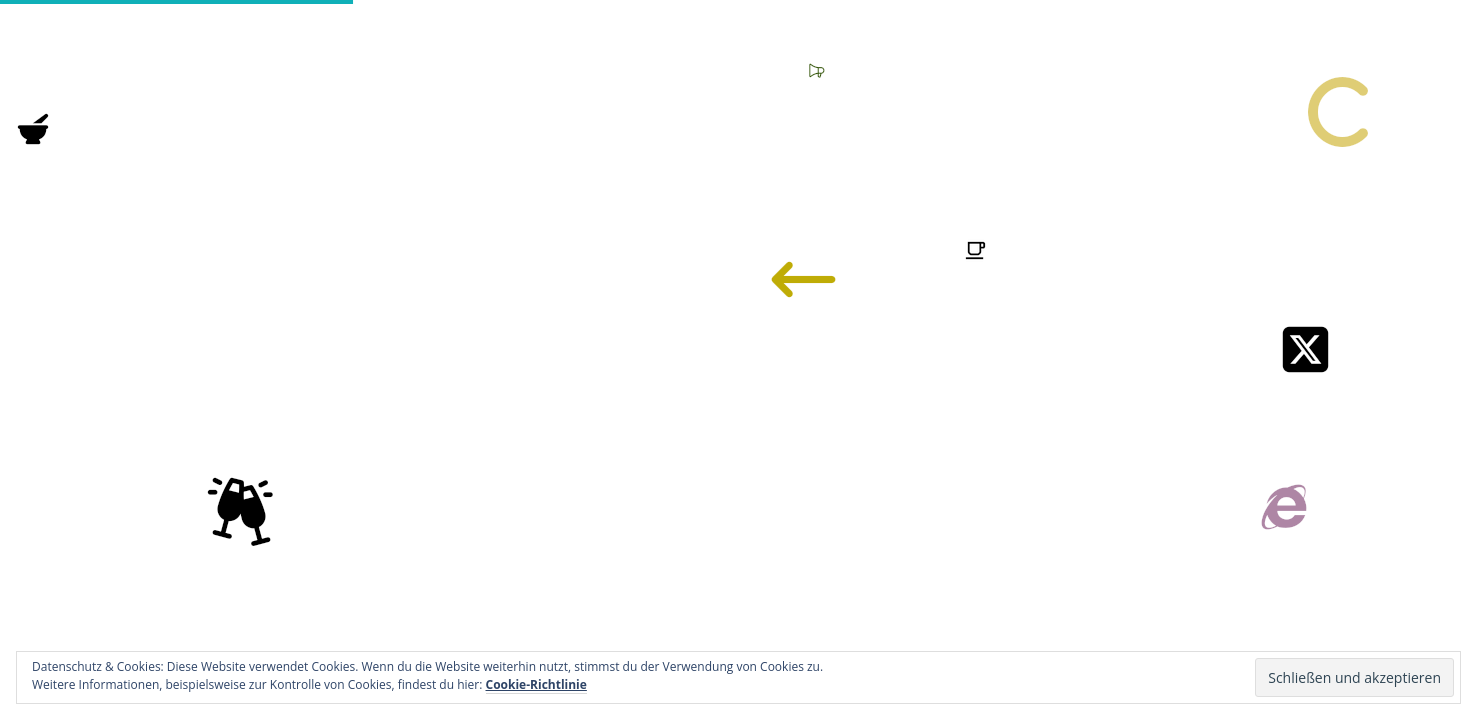  I want to click on open internet explorer browser, so click(1284, 507).